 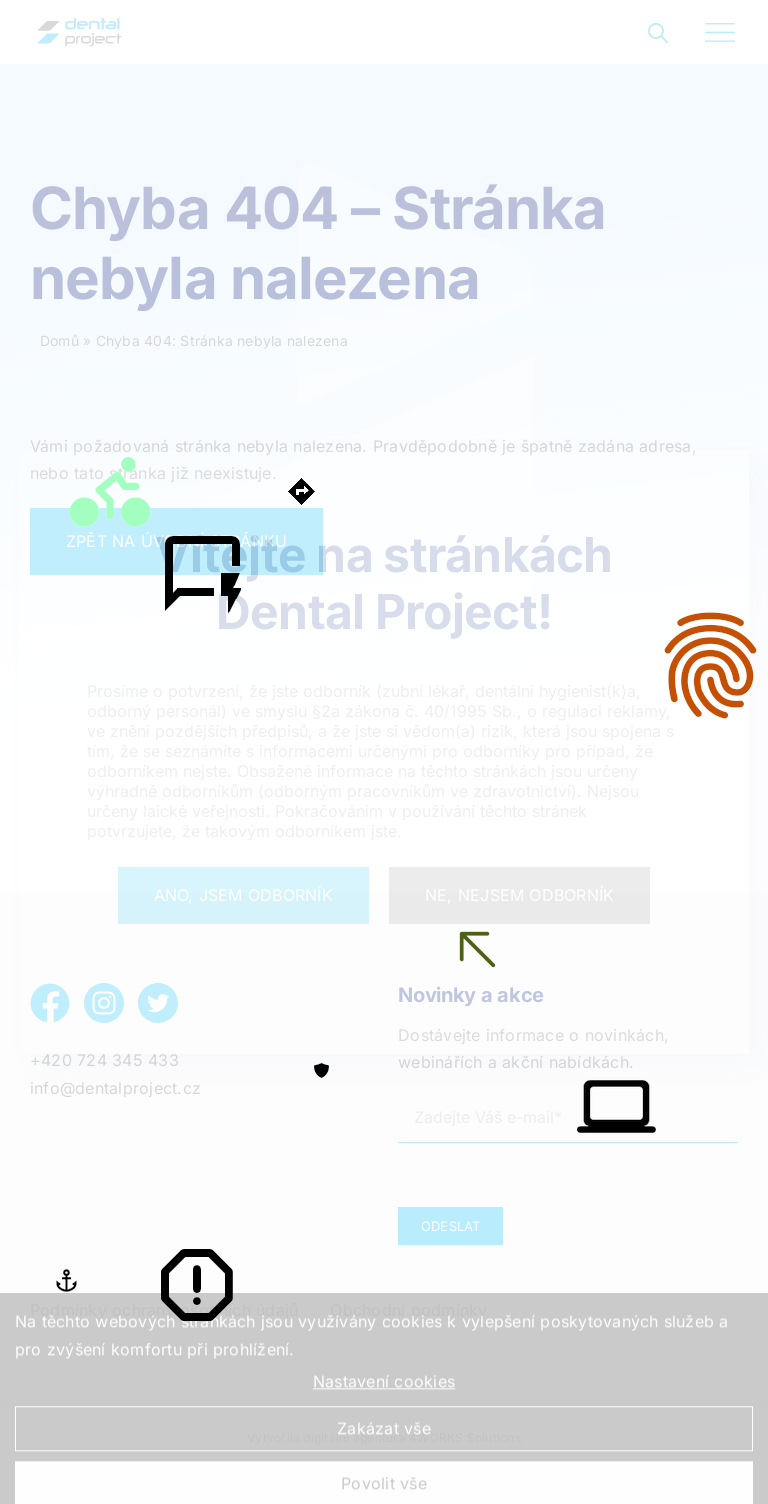 What do you see at coordinates (110, 490) in the screenshot?
I see `select cycling as your transportation mode` at bounding box center [110, 490].